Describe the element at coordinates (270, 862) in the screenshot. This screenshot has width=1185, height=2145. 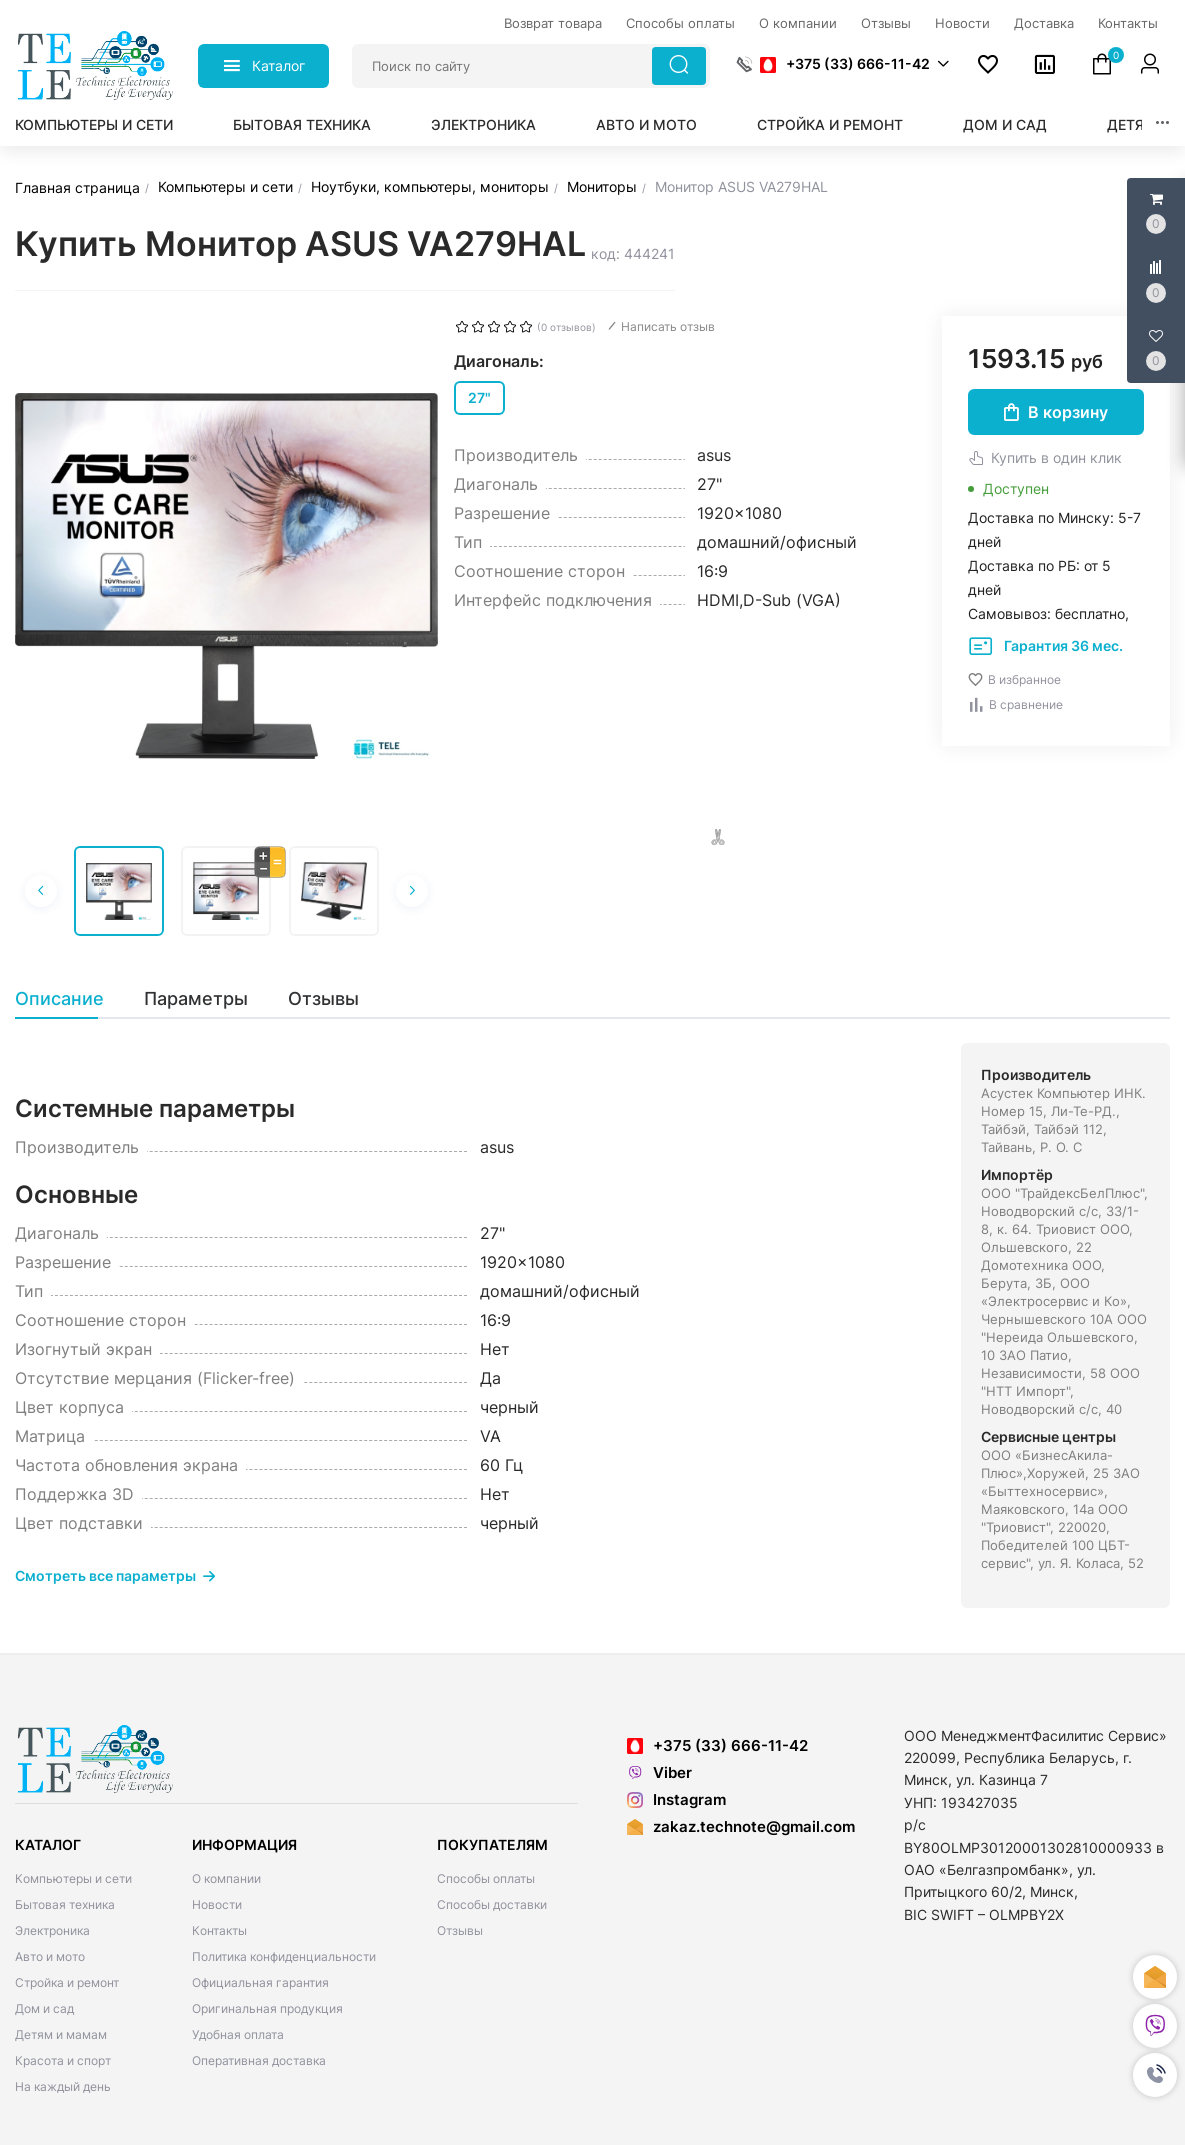
I see `open the calculator app` at that location.